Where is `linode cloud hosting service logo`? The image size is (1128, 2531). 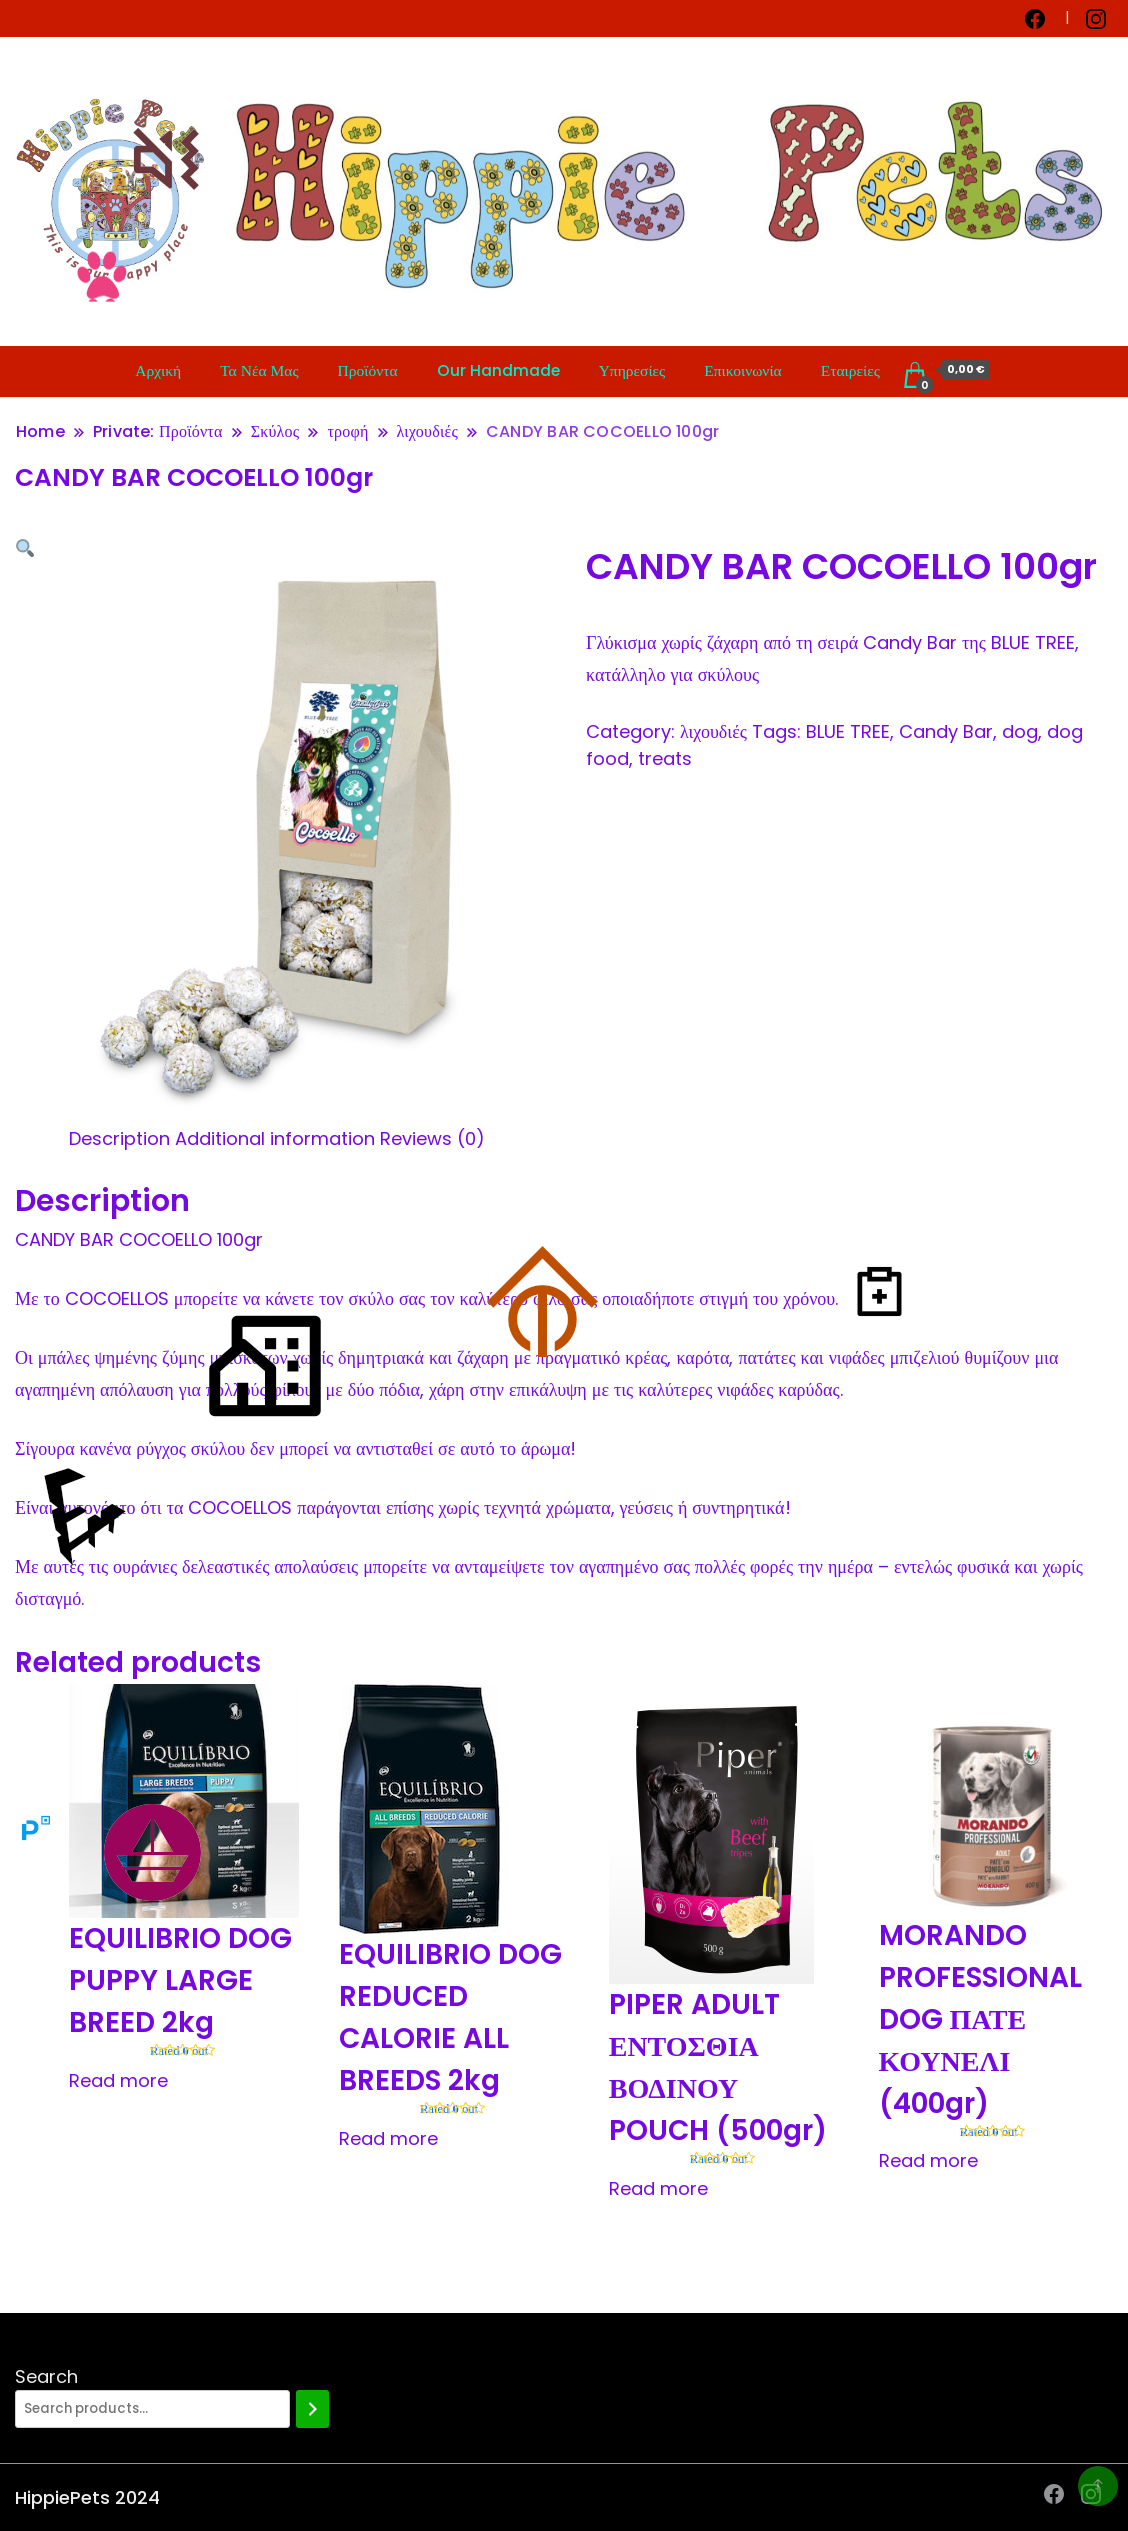
linode cloud hosting service logo is located at coordinates (85, 1517).